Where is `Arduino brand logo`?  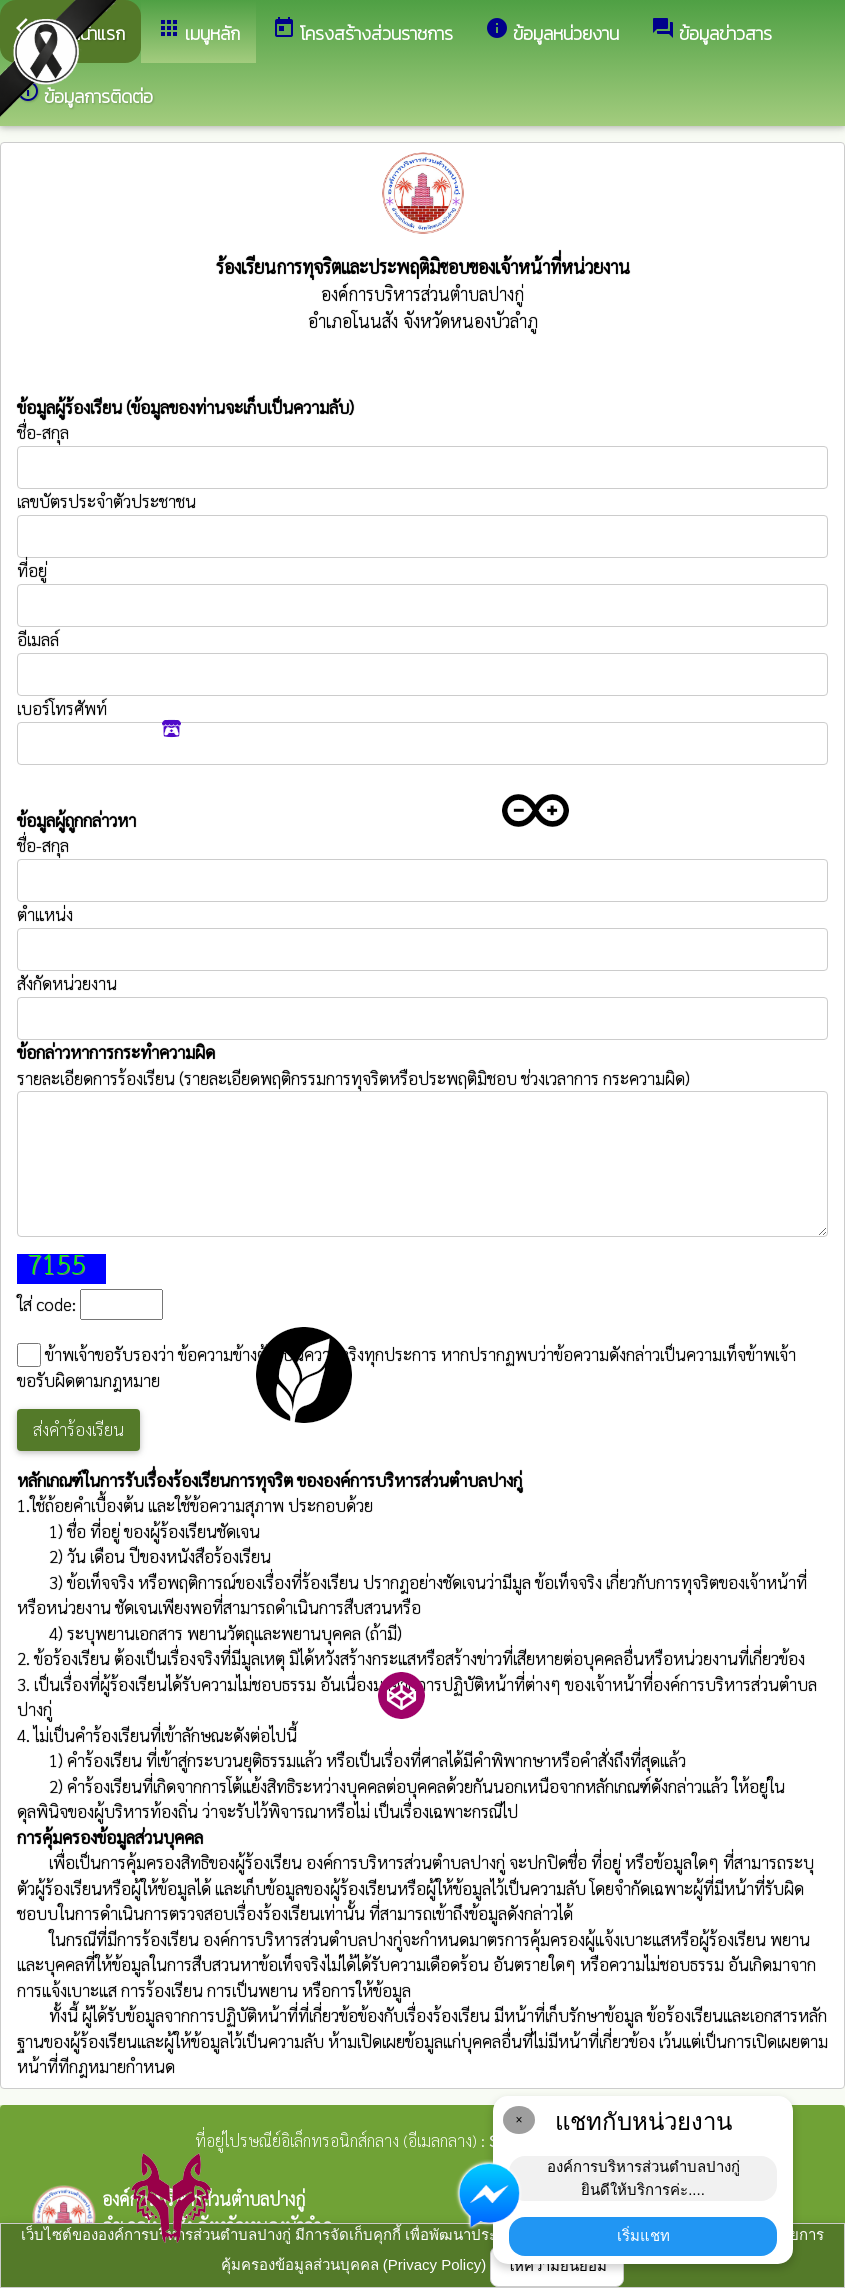 Arduino brand logo is located at coordinates (535, 810).